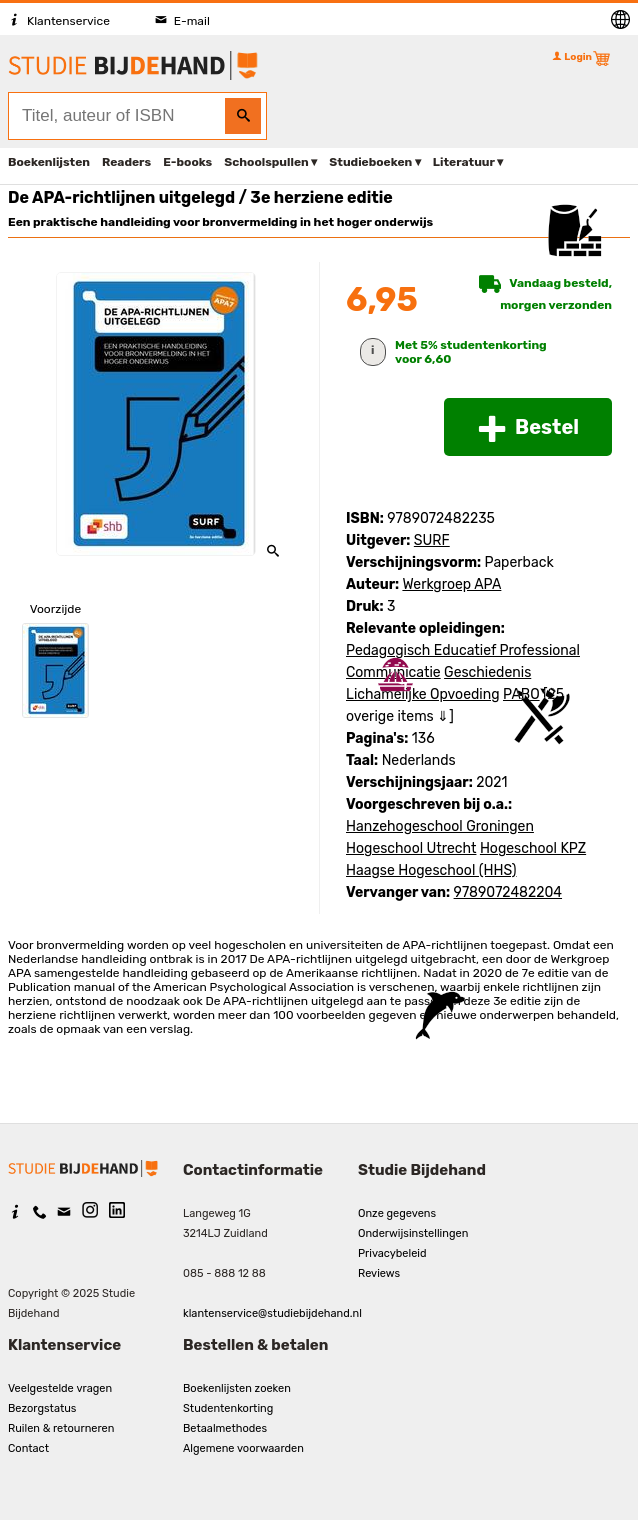  I want to click on access marine life or ocean-themed content, so click(440, 1015).